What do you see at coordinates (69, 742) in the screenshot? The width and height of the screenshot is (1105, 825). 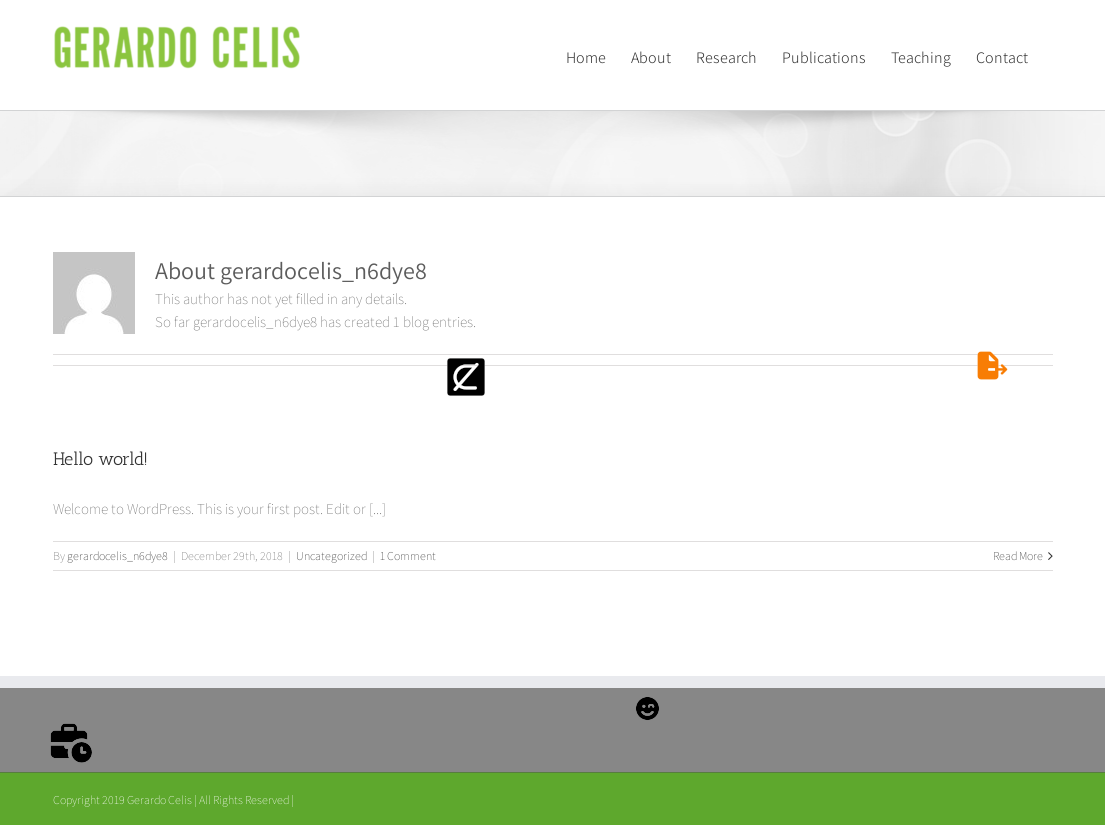 I see `view business hours or schedule` at bounding box center [69, 742].